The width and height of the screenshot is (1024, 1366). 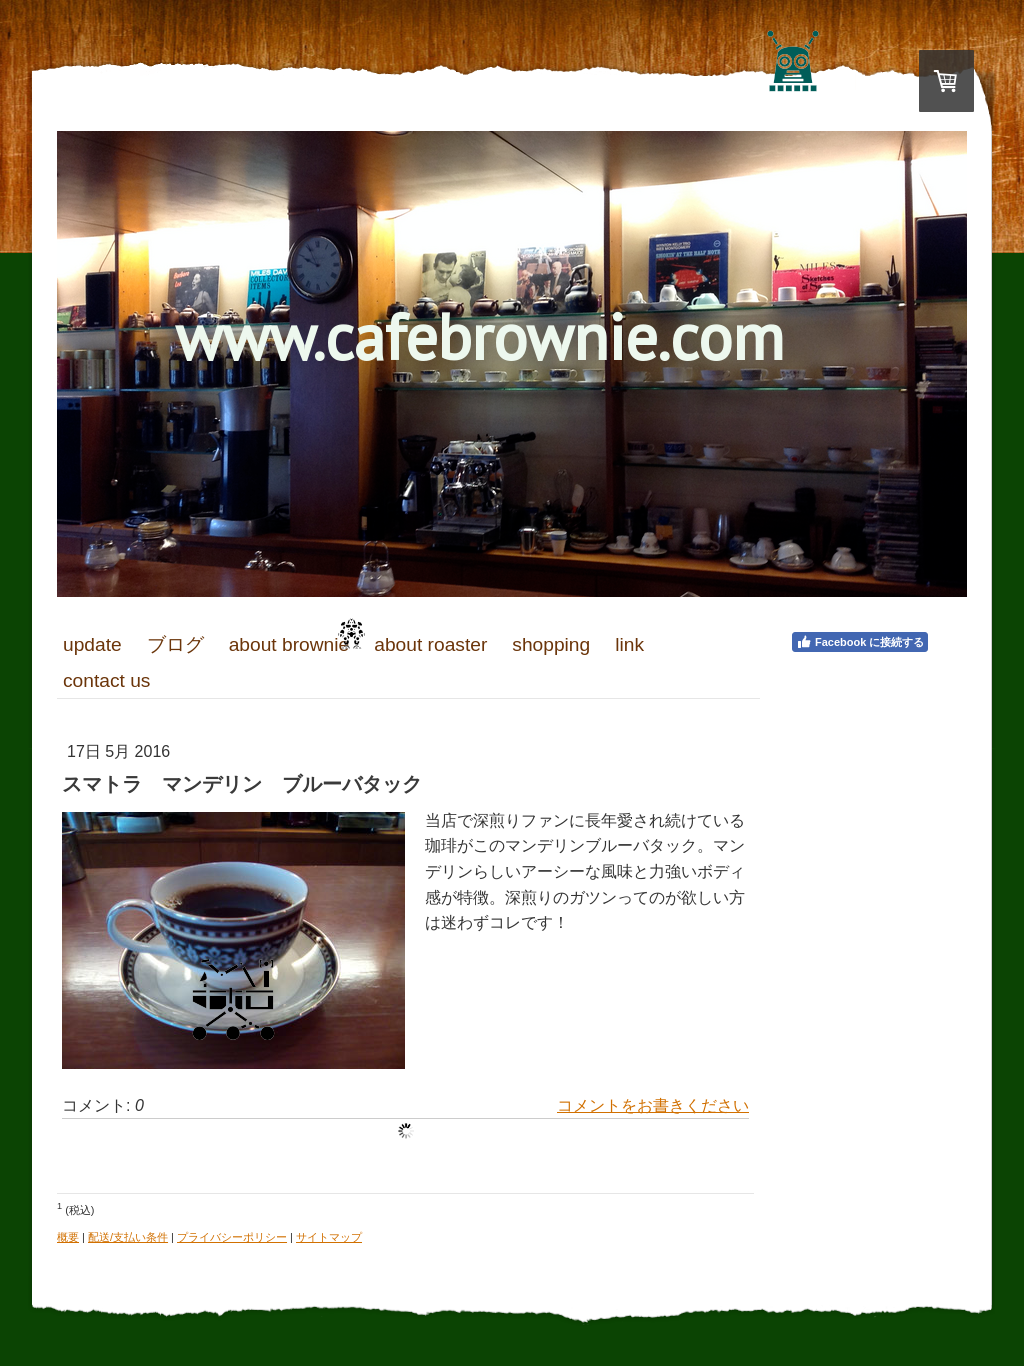 I want to click on access bot or AI assistant features, so click(x=793, y=61).